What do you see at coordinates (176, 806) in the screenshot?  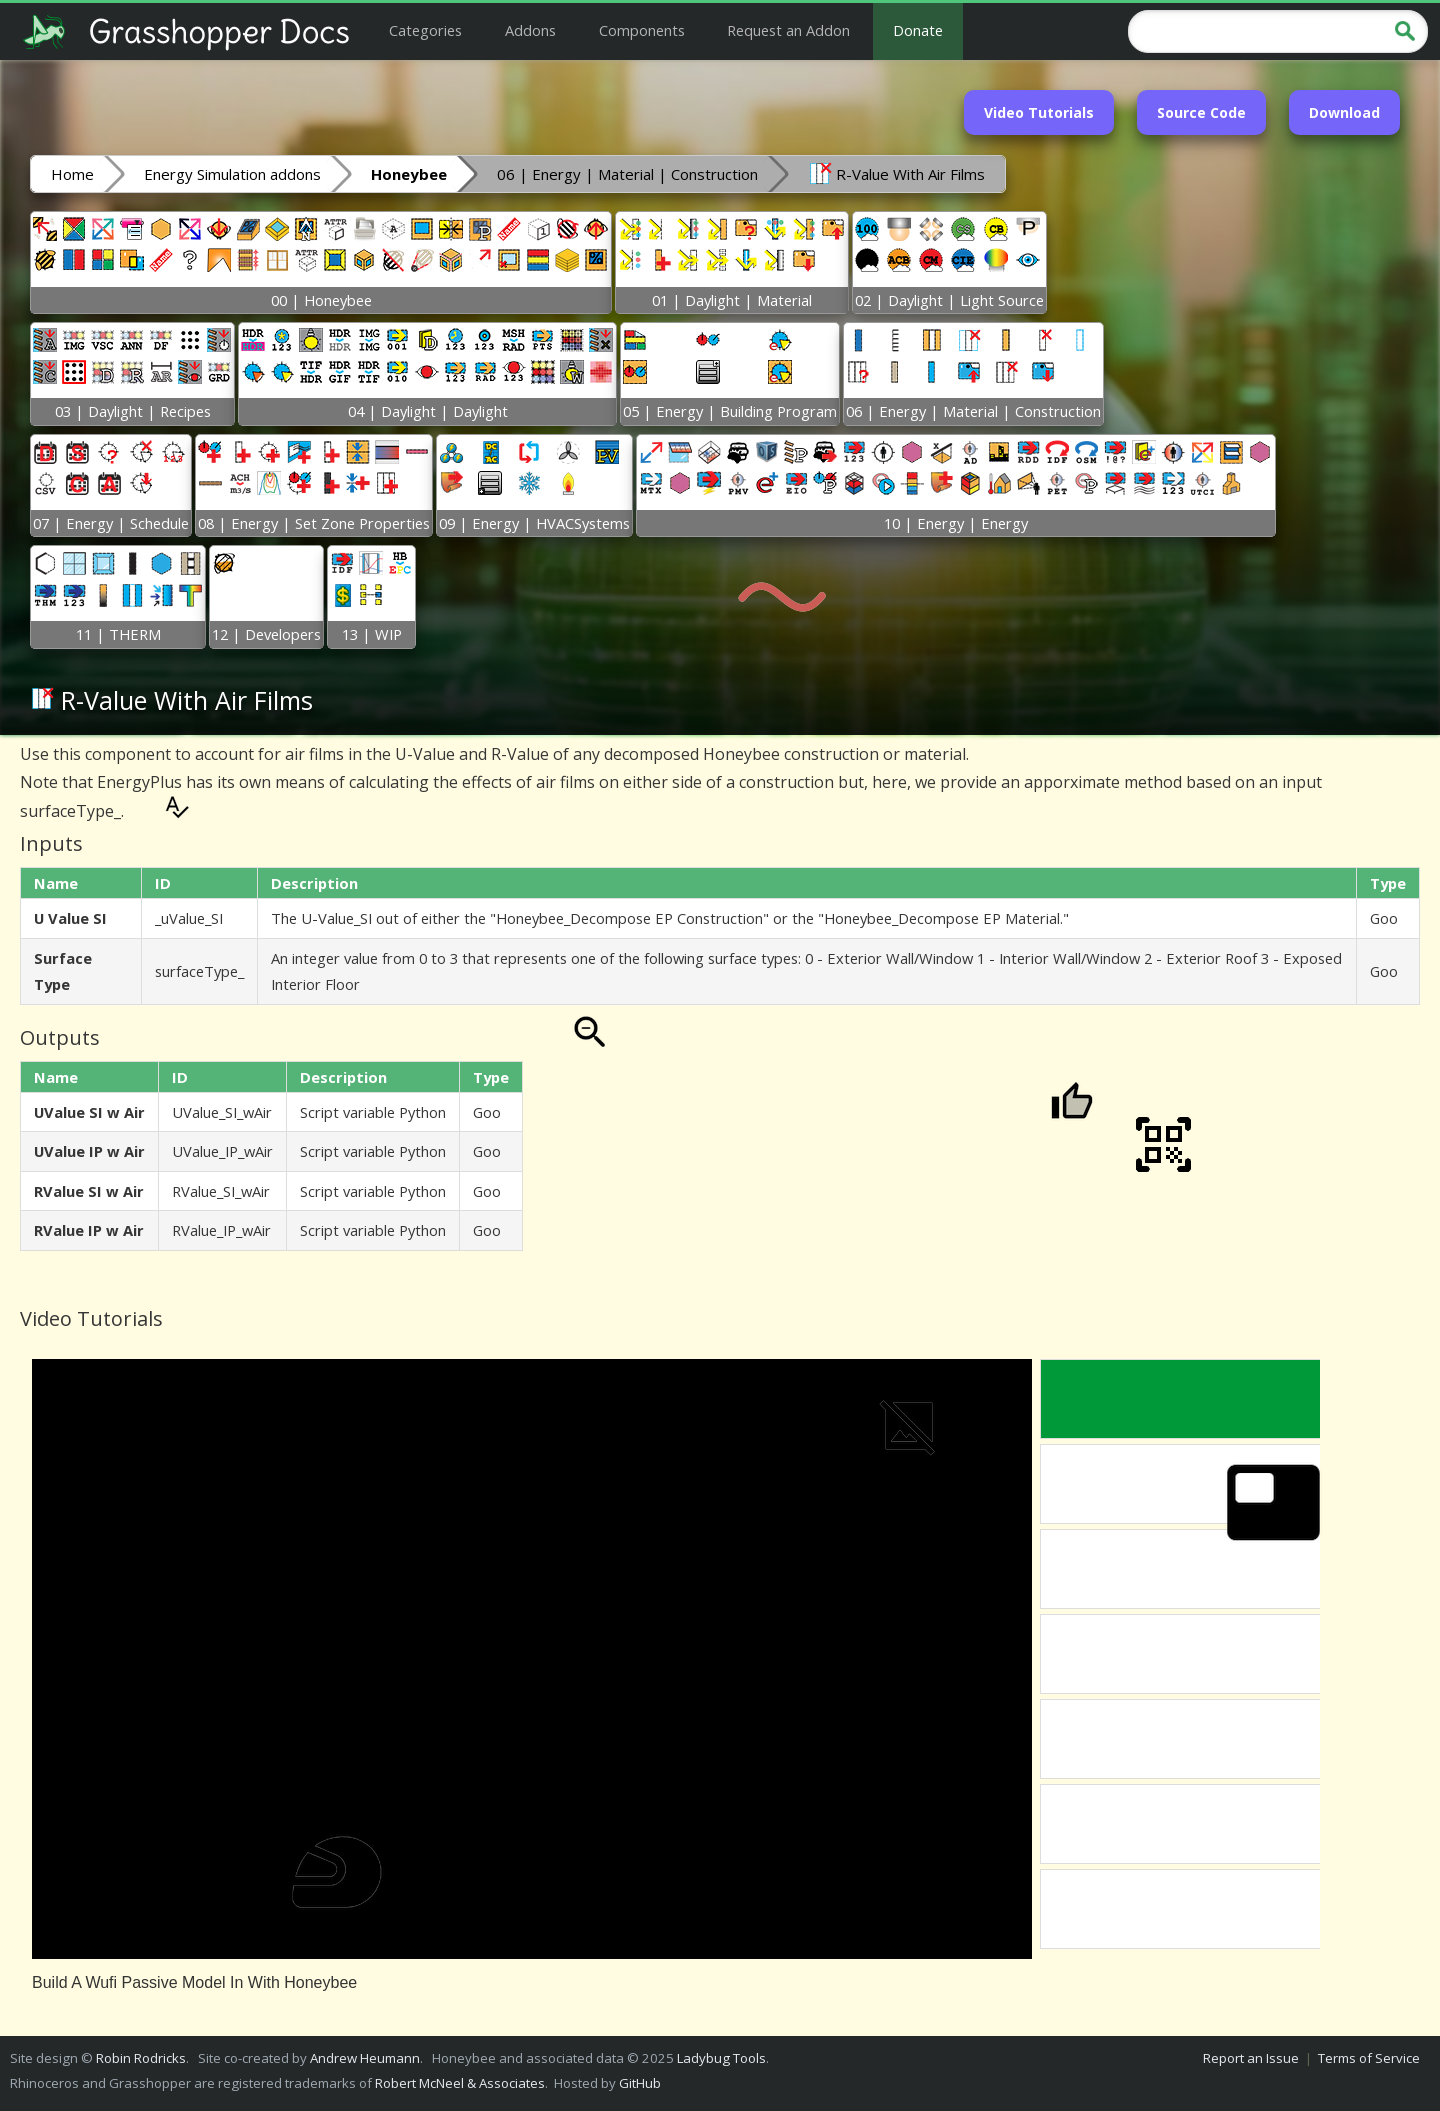 I see `check spelling and grammar` at bounding box center [176, 806].